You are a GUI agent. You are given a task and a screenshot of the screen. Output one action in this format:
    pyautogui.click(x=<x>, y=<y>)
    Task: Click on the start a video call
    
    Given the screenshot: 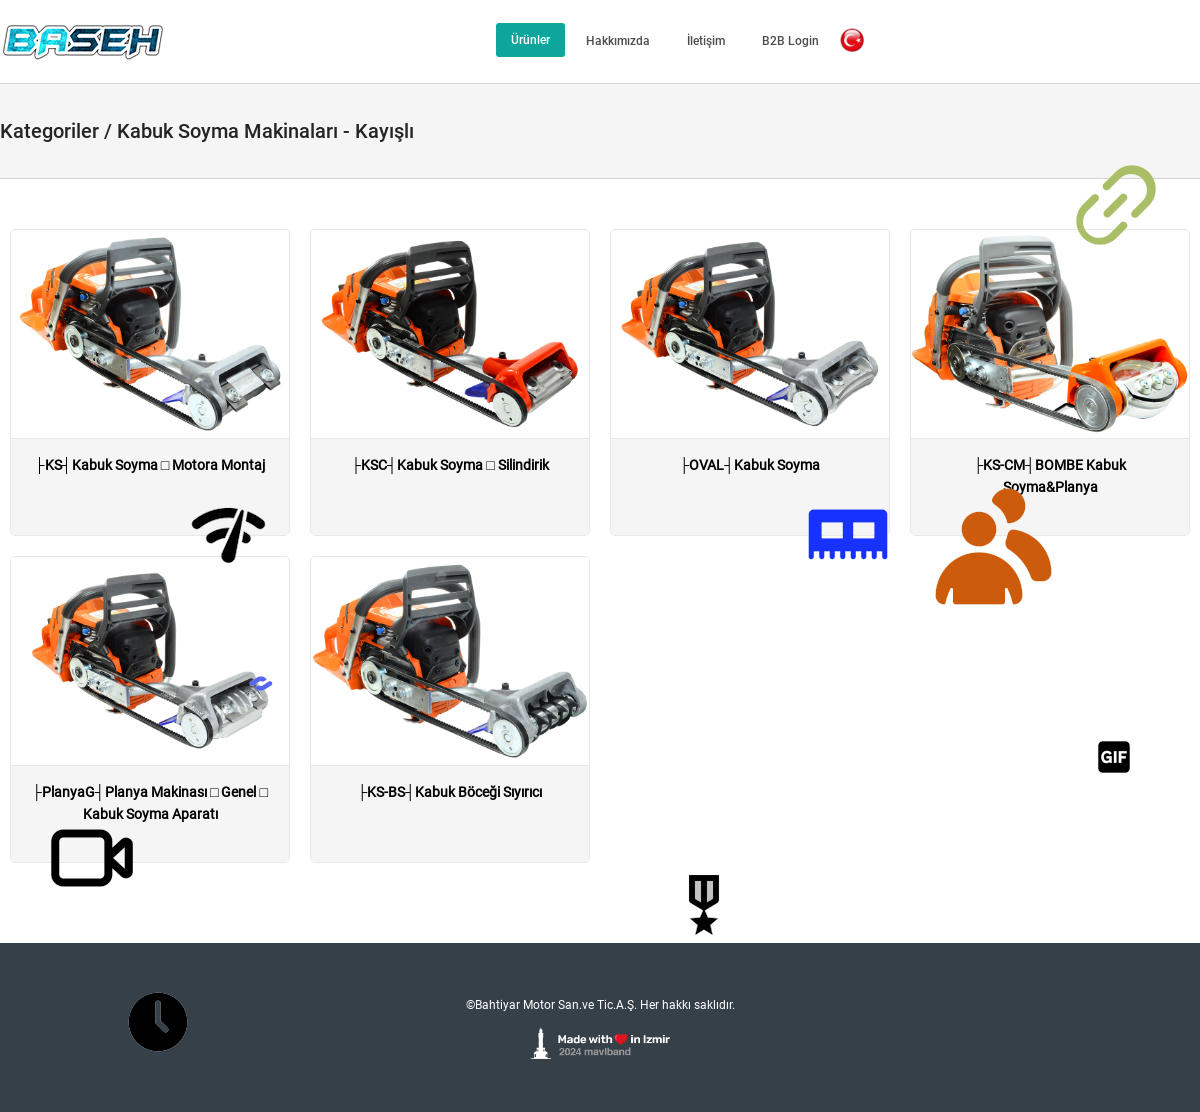 What is the action you would take?
    pyautogui.click(x=92, y=858)
    